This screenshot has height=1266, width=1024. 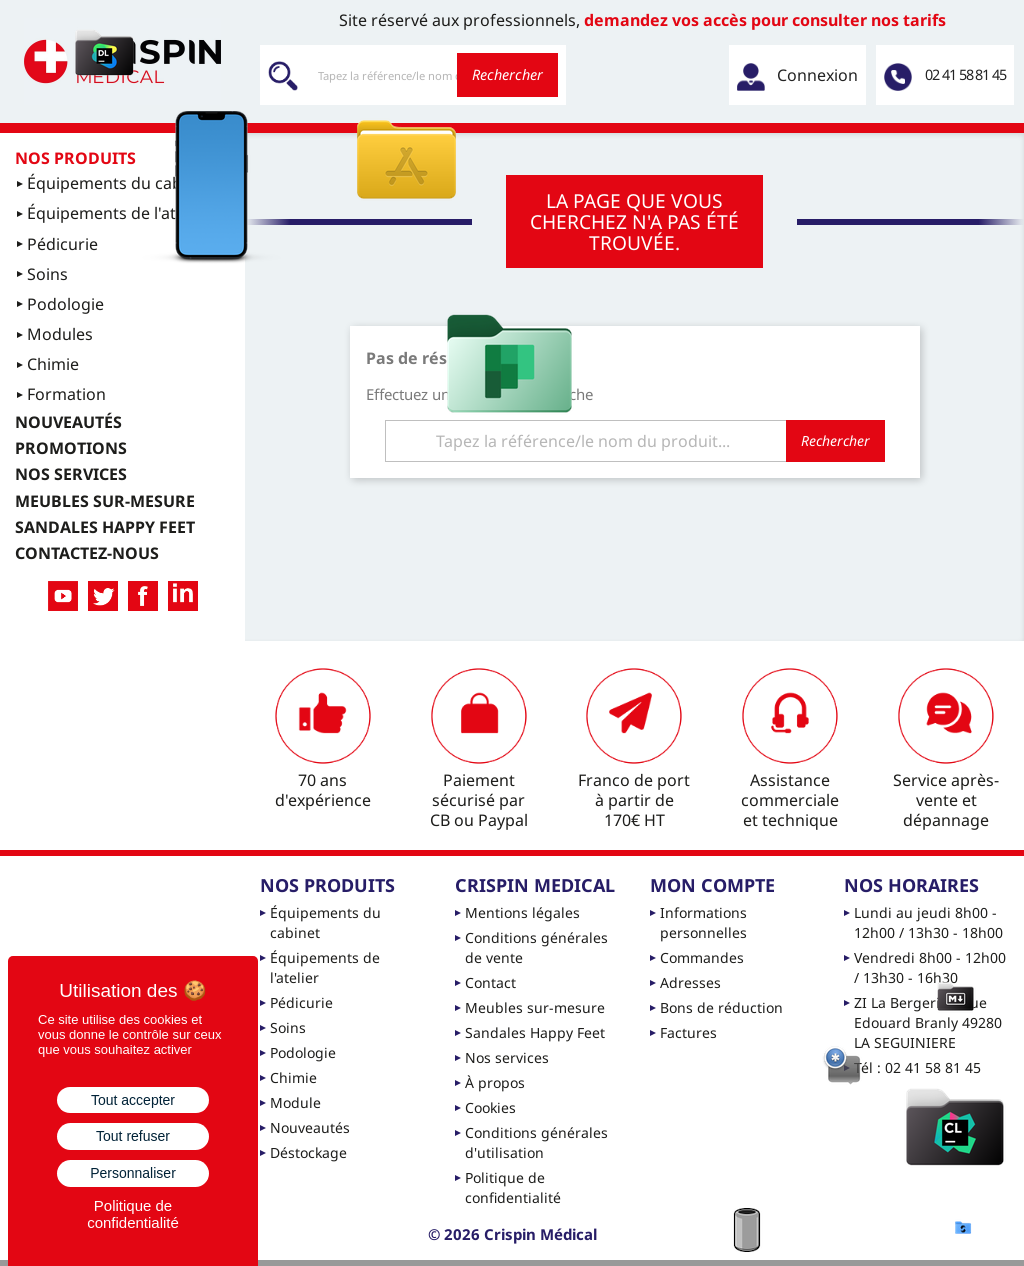 What do you see at coordinates (963, 1228) in the screenshot?
I see `folder containing solidity smart contract files` at bounding box center [963, 1228].